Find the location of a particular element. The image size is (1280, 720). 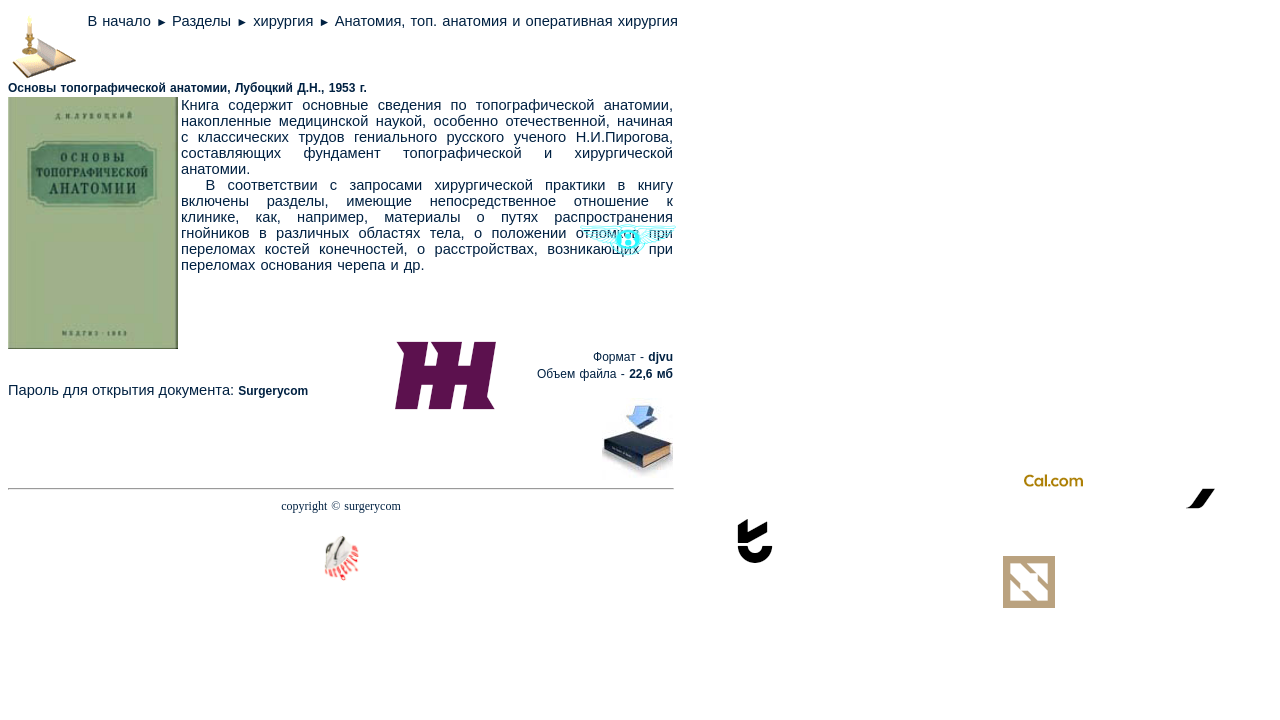

navigate to CNCF (Cloud Native Computing Foundation) website or resources is located at coordinates (1029, 582).